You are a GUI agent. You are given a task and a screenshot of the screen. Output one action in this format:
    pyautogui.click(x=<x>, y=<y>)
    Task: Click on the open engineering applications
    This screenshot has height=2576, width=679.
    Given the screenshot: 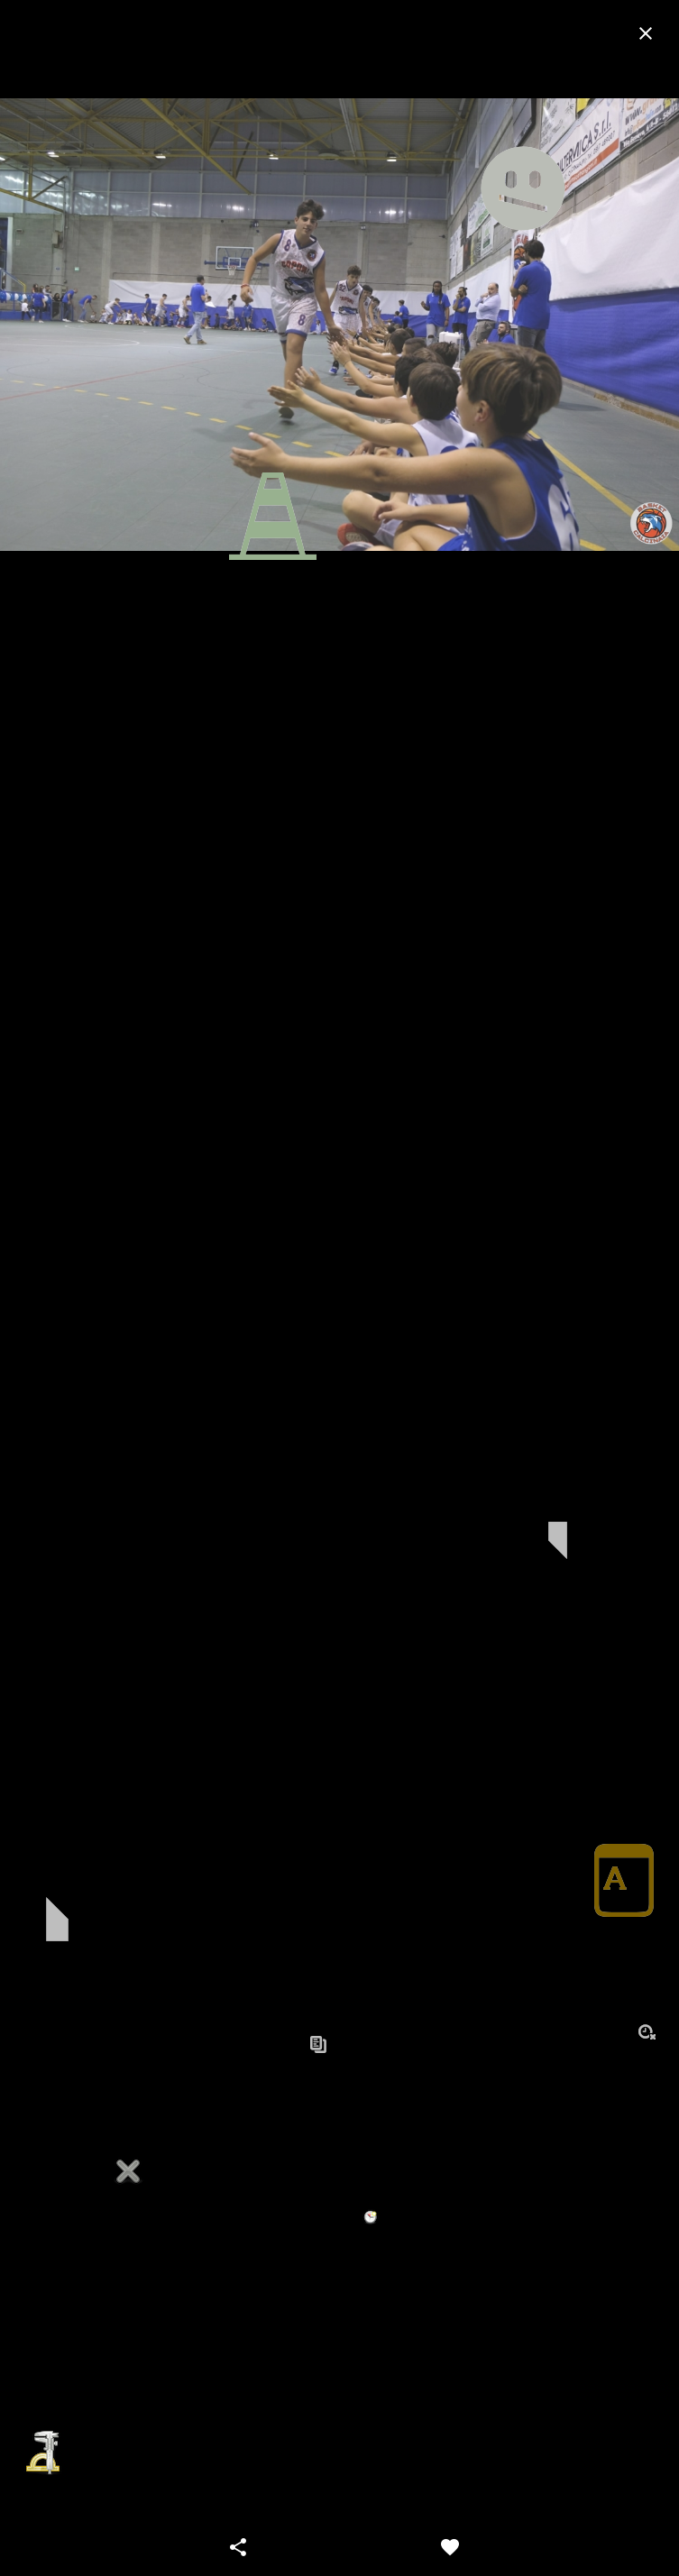 What is the action you would take?
    pyautogui.click(x=43, y=2452)
    